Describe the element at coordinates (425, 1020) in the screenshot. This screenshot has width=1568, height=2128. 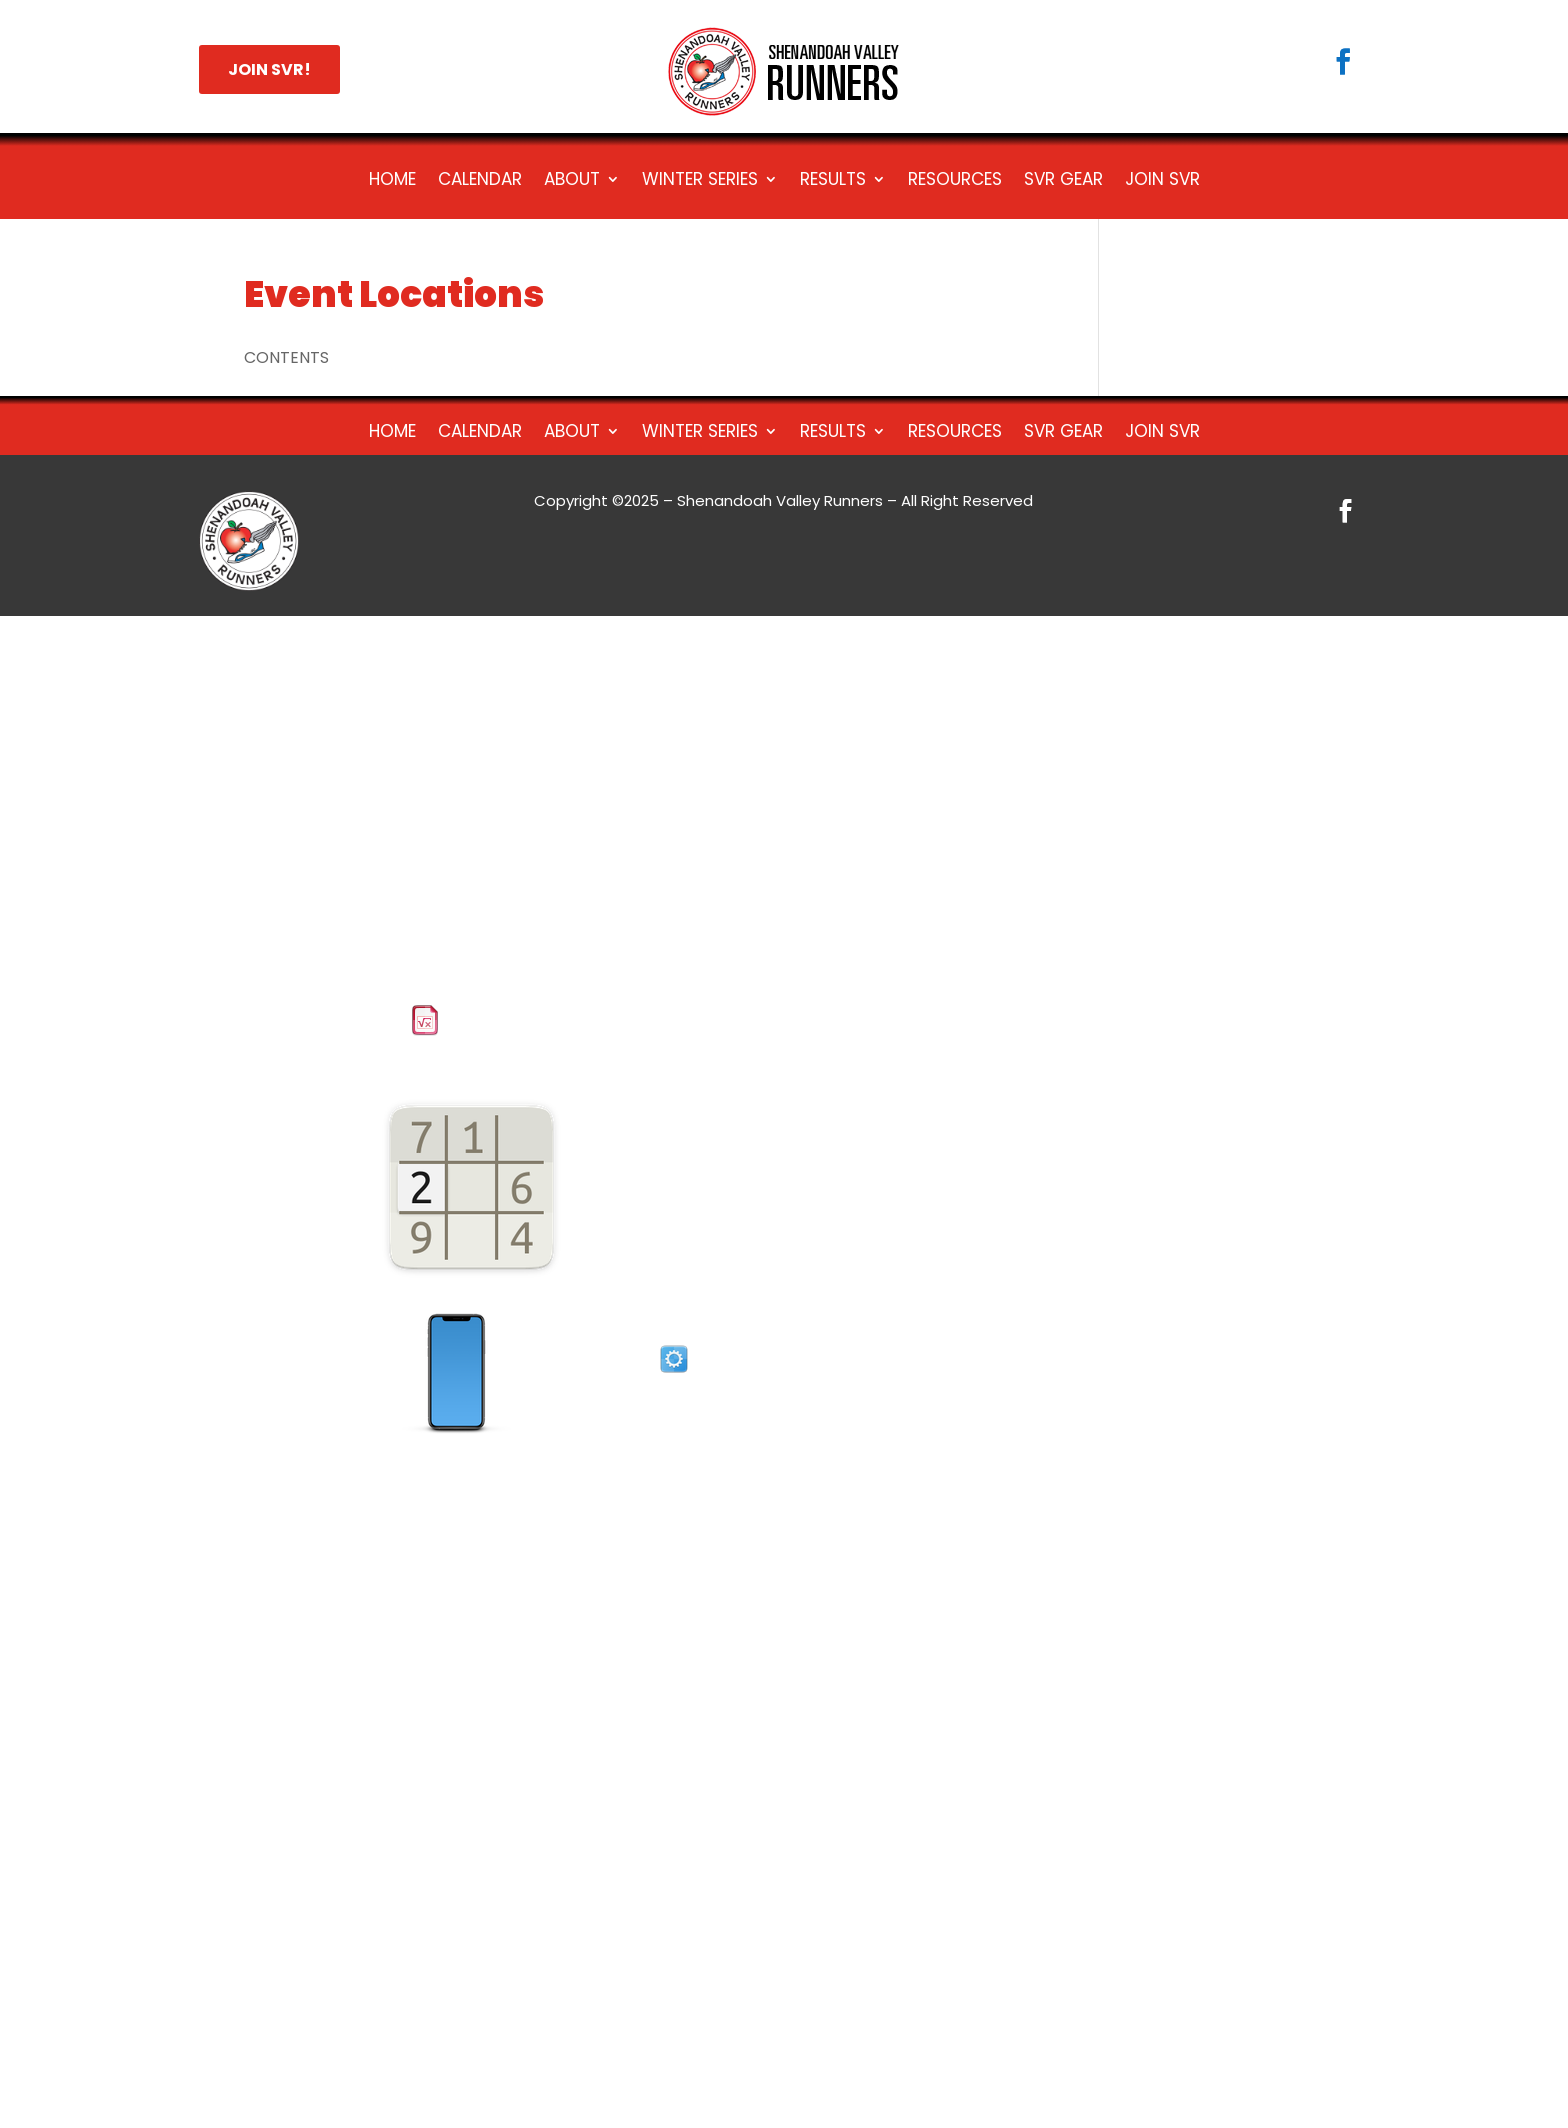
I see `open an opendocument formula file` at that location.